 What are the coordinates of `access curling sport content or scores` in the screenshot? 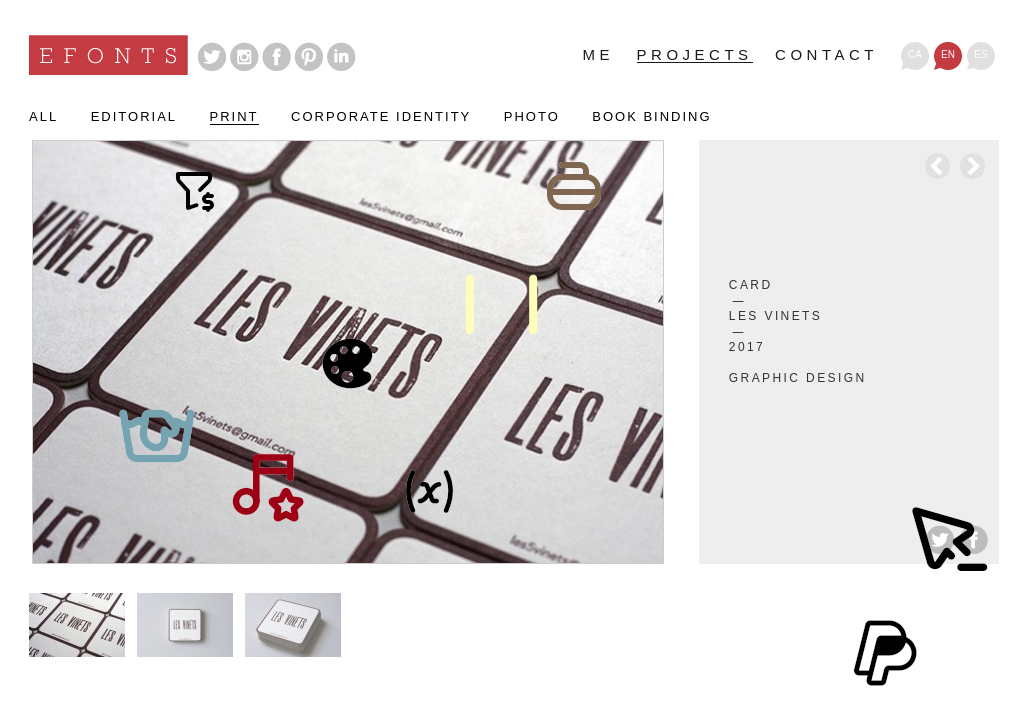 It's located at (574, 186).